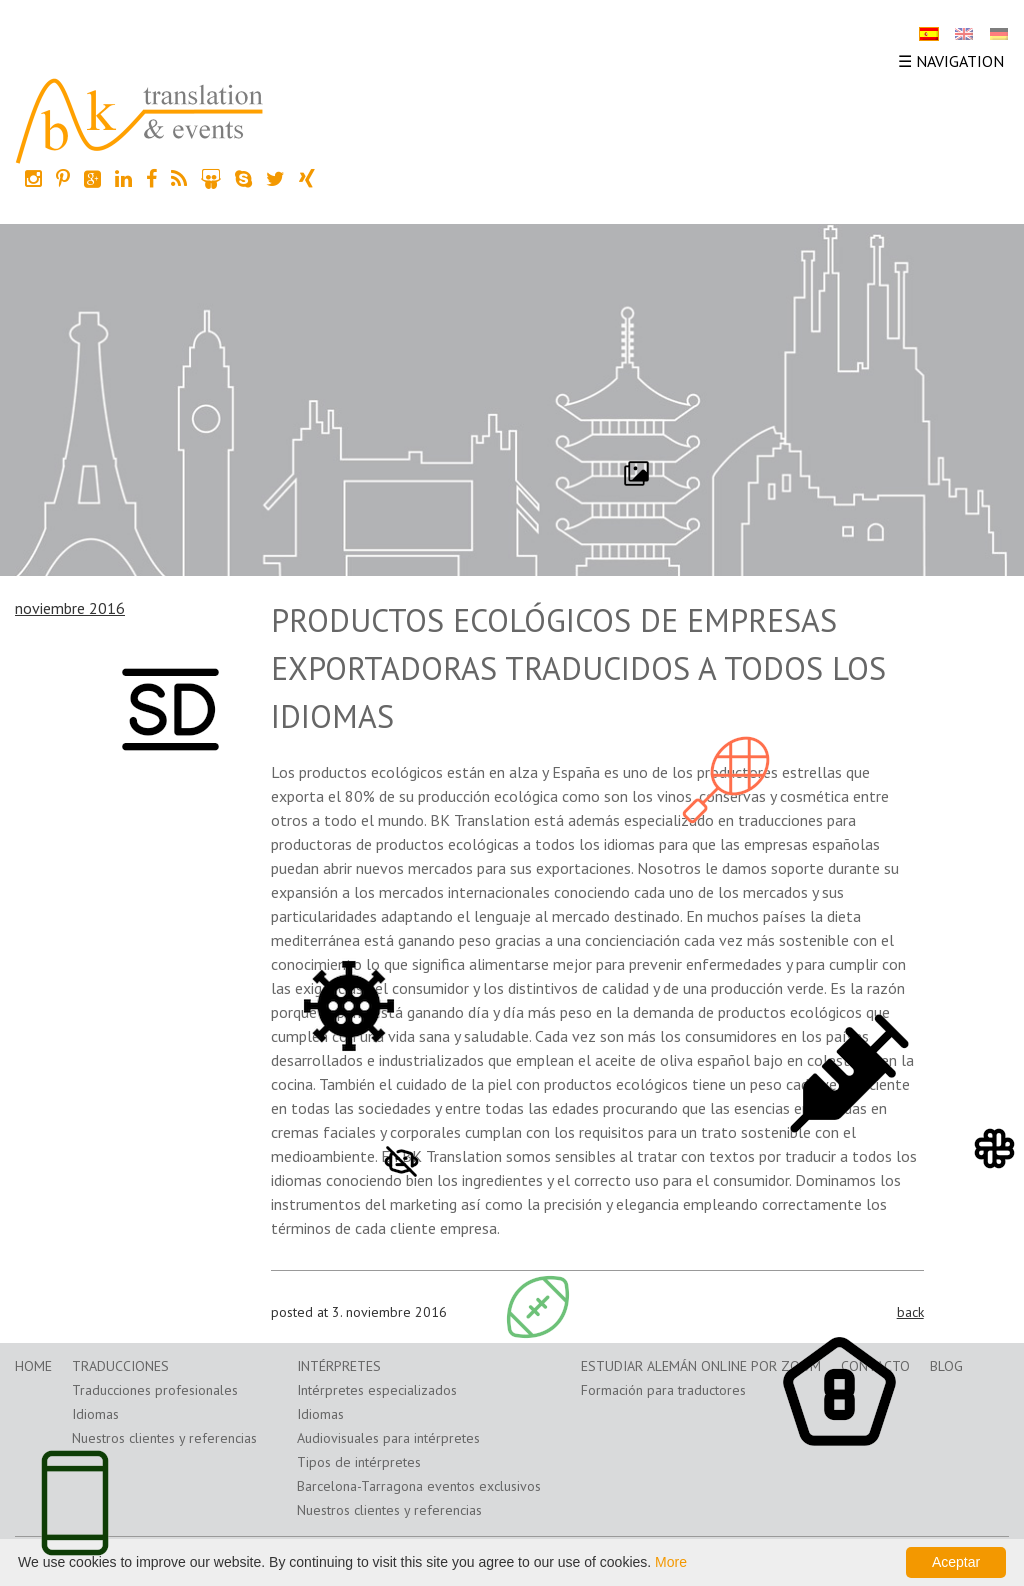 The image size is (1024, 1586). What do you see at coordinates (636, 473) in the screenshot?
I see `view photo gallery or image library` at bounding box center [636, 473].